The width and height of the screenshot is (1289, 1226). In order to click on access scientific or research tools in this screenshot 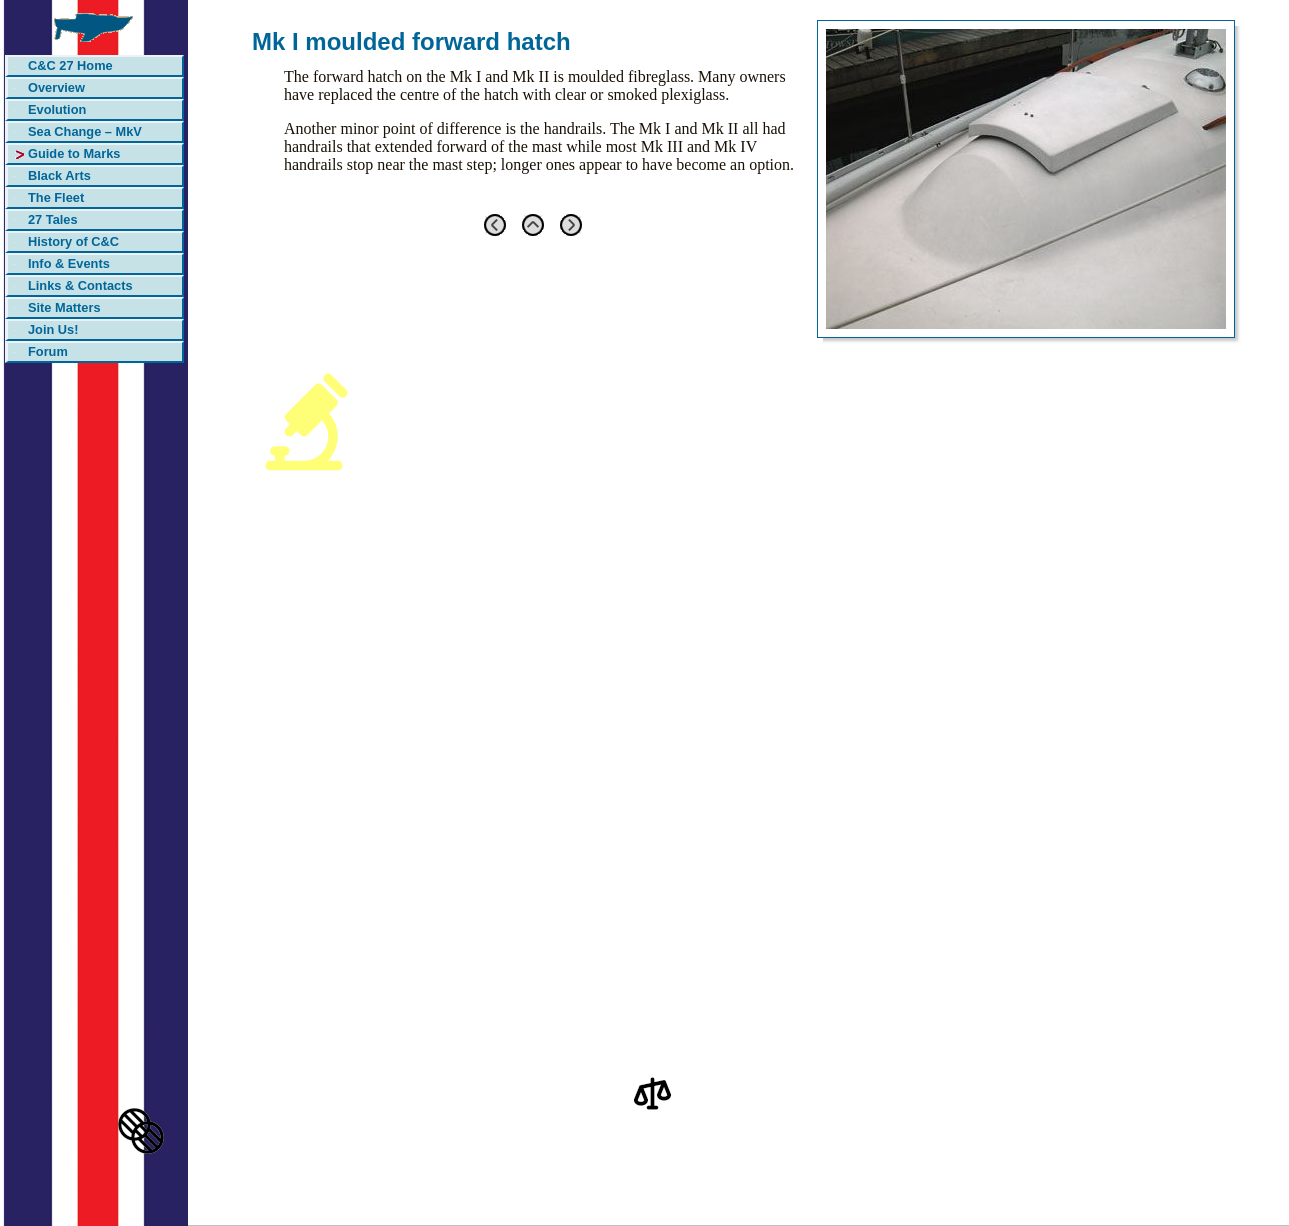, I will do `click(304, 422)`.